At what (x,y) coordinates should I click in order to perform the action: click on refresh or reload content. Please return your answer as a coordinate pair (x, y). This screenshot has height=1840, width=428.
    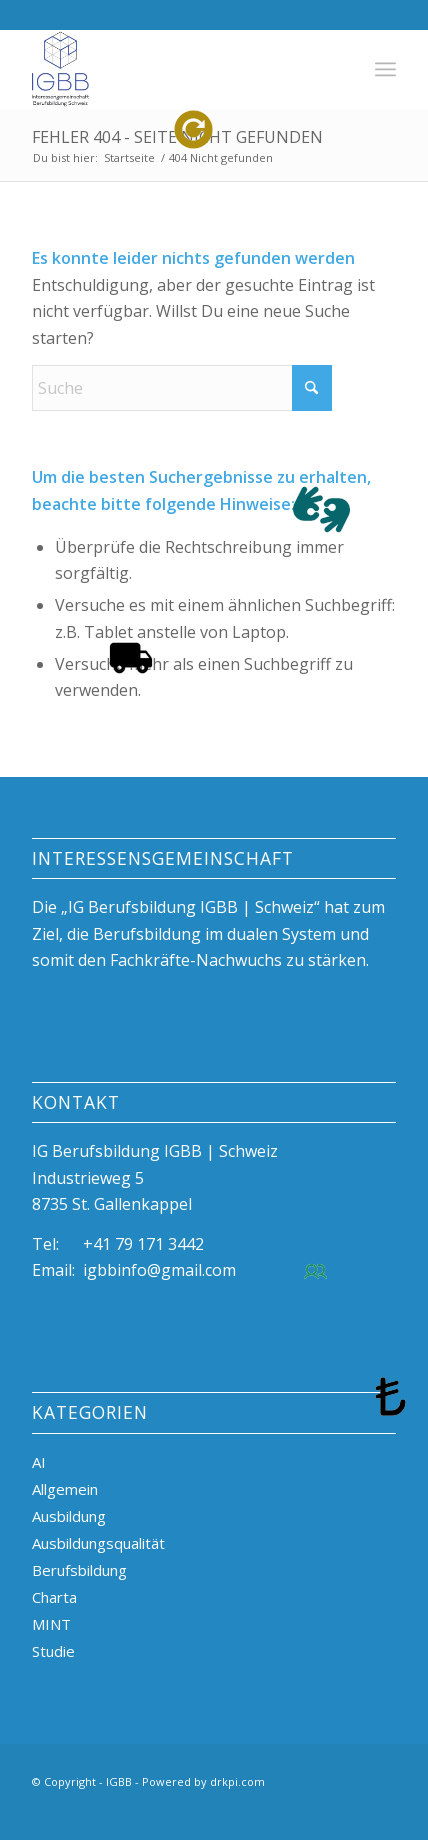
    Looking at the image, I should click on (193, 129).